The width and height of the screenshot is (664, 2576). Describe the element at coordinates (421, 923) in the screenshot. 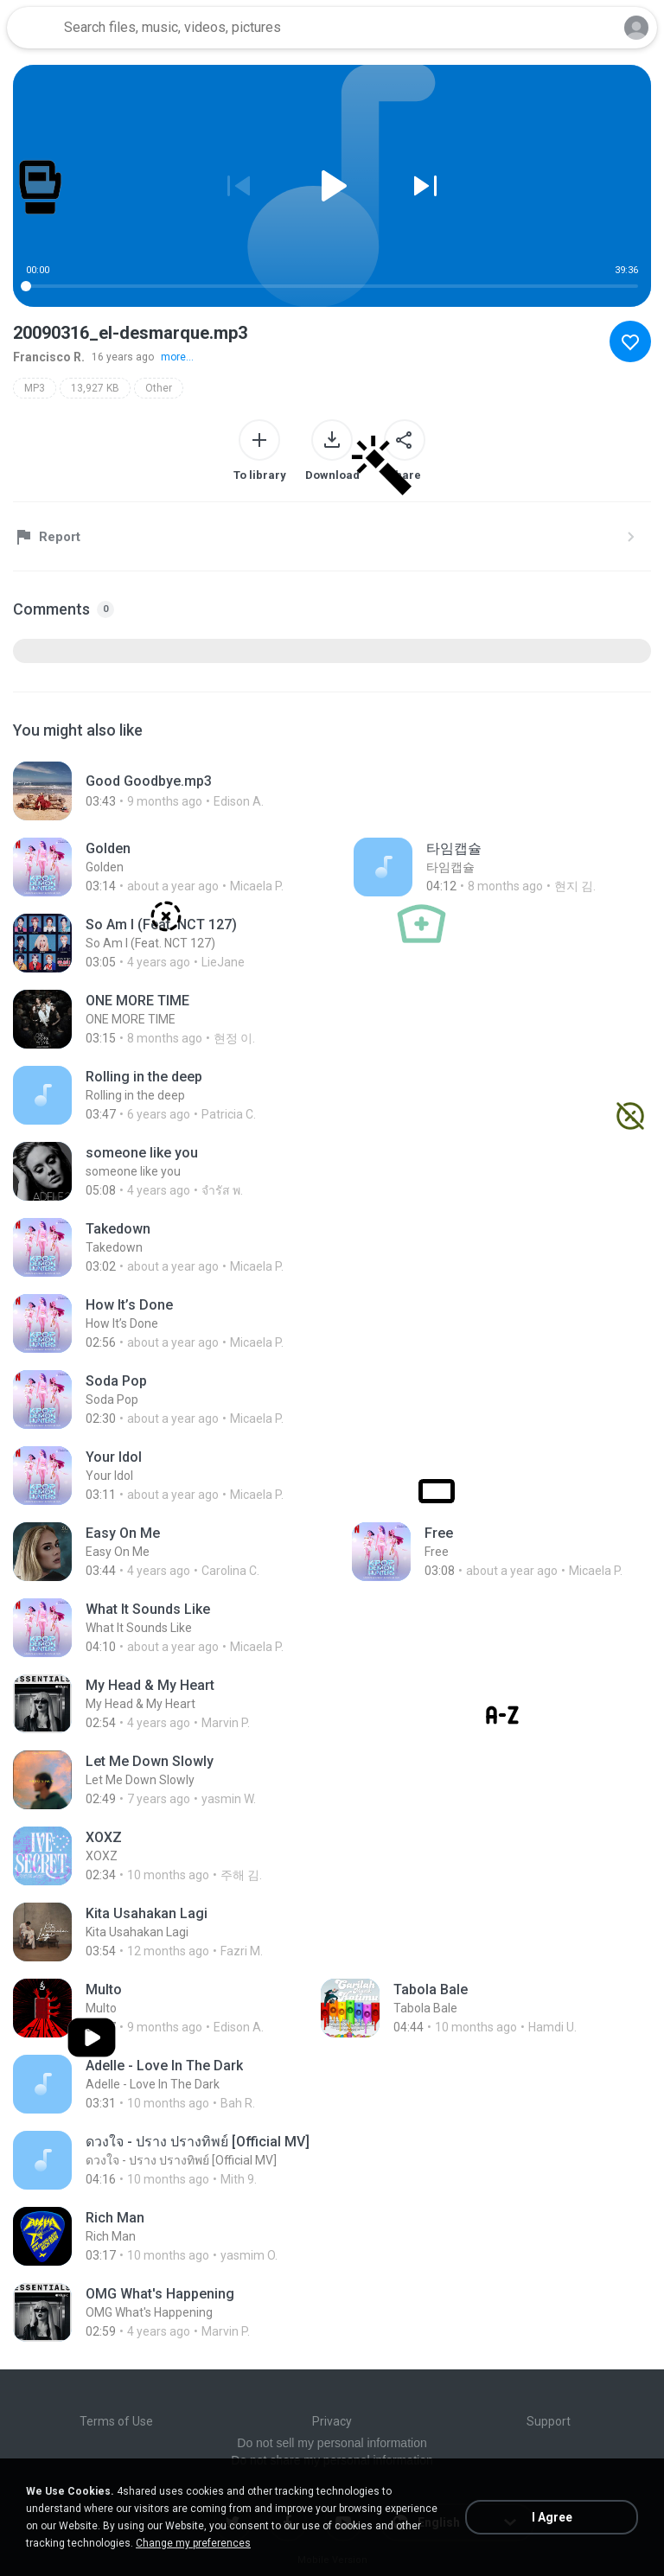

I see `access nursing or healthcare services` at that location.